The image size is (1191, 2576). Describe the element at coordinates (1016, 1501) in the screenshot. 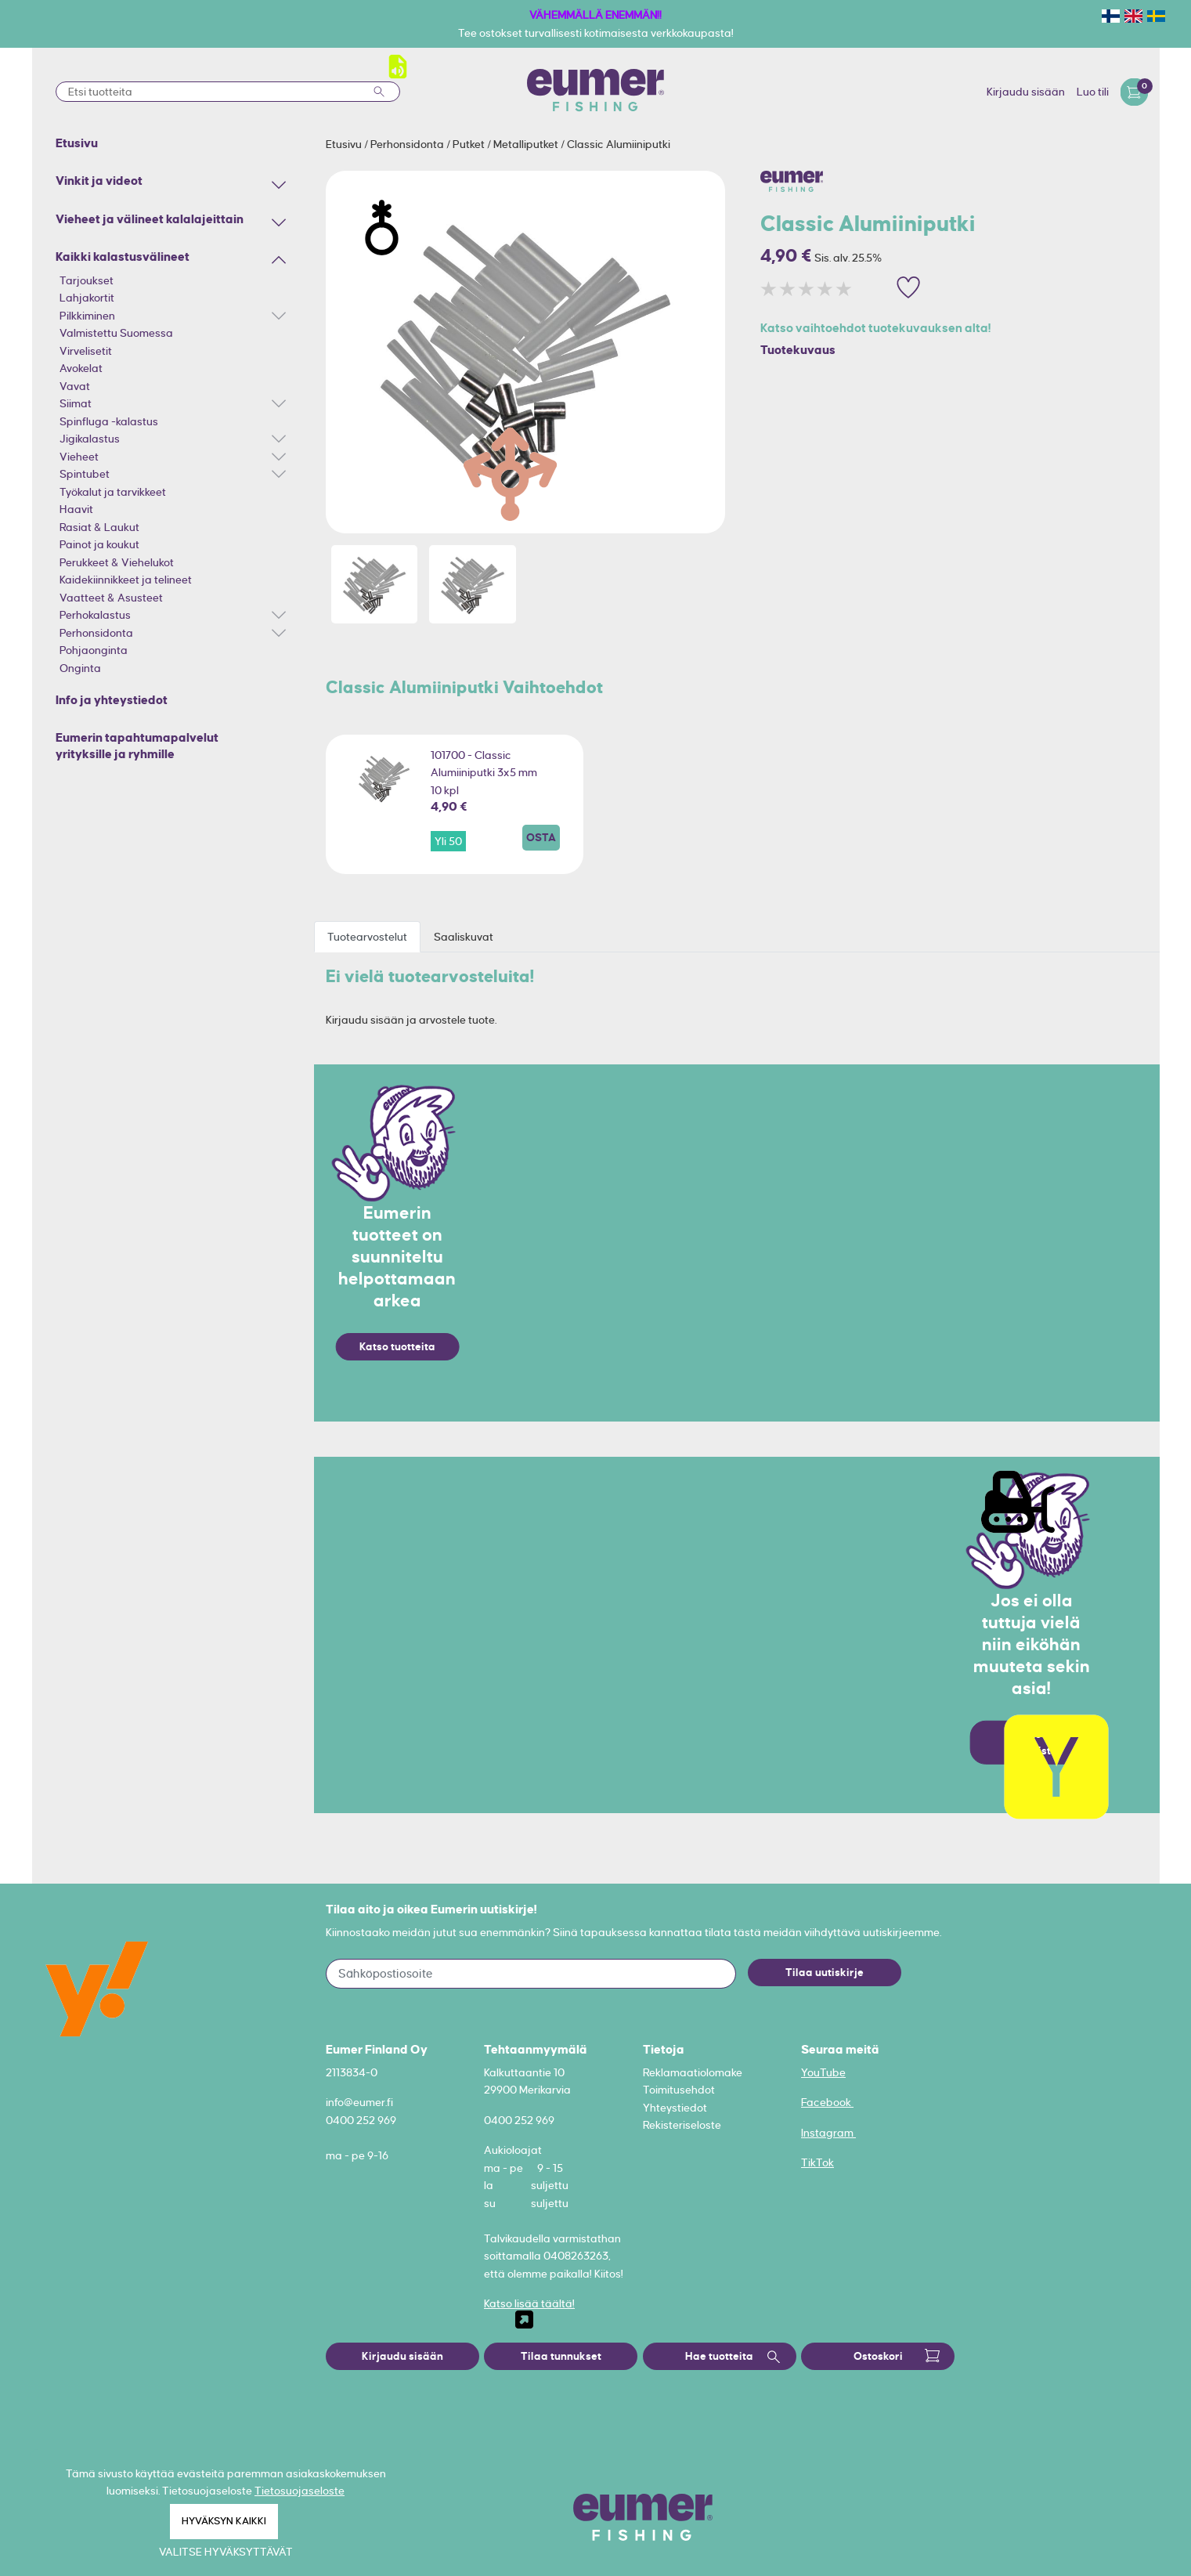

I see `indicates snow removal services active` at that location.